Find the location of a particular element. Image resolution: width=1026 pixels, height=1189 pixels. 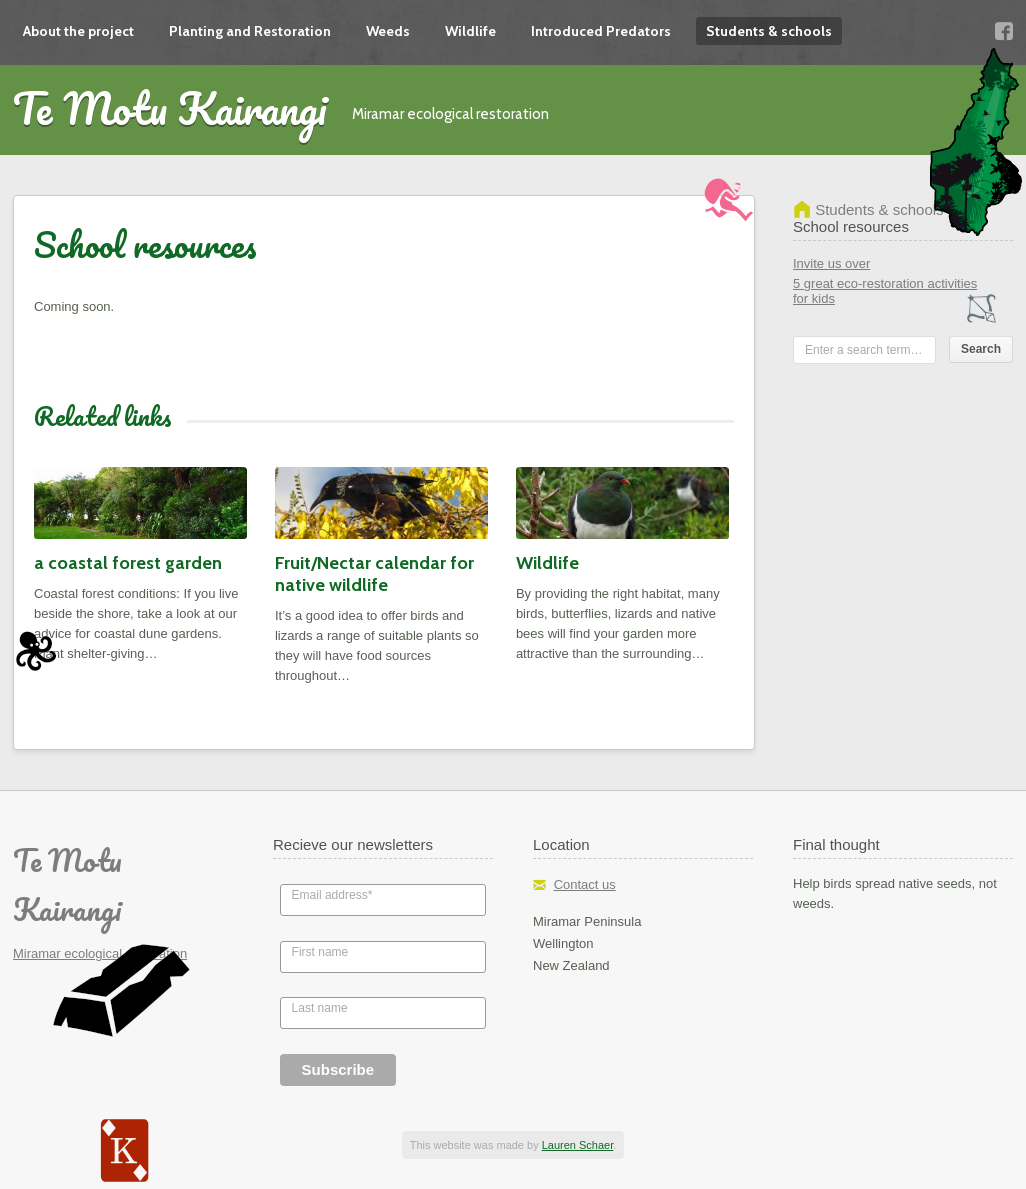

indicates a thief or robbery event in a game is located at coordinates (729, 200).